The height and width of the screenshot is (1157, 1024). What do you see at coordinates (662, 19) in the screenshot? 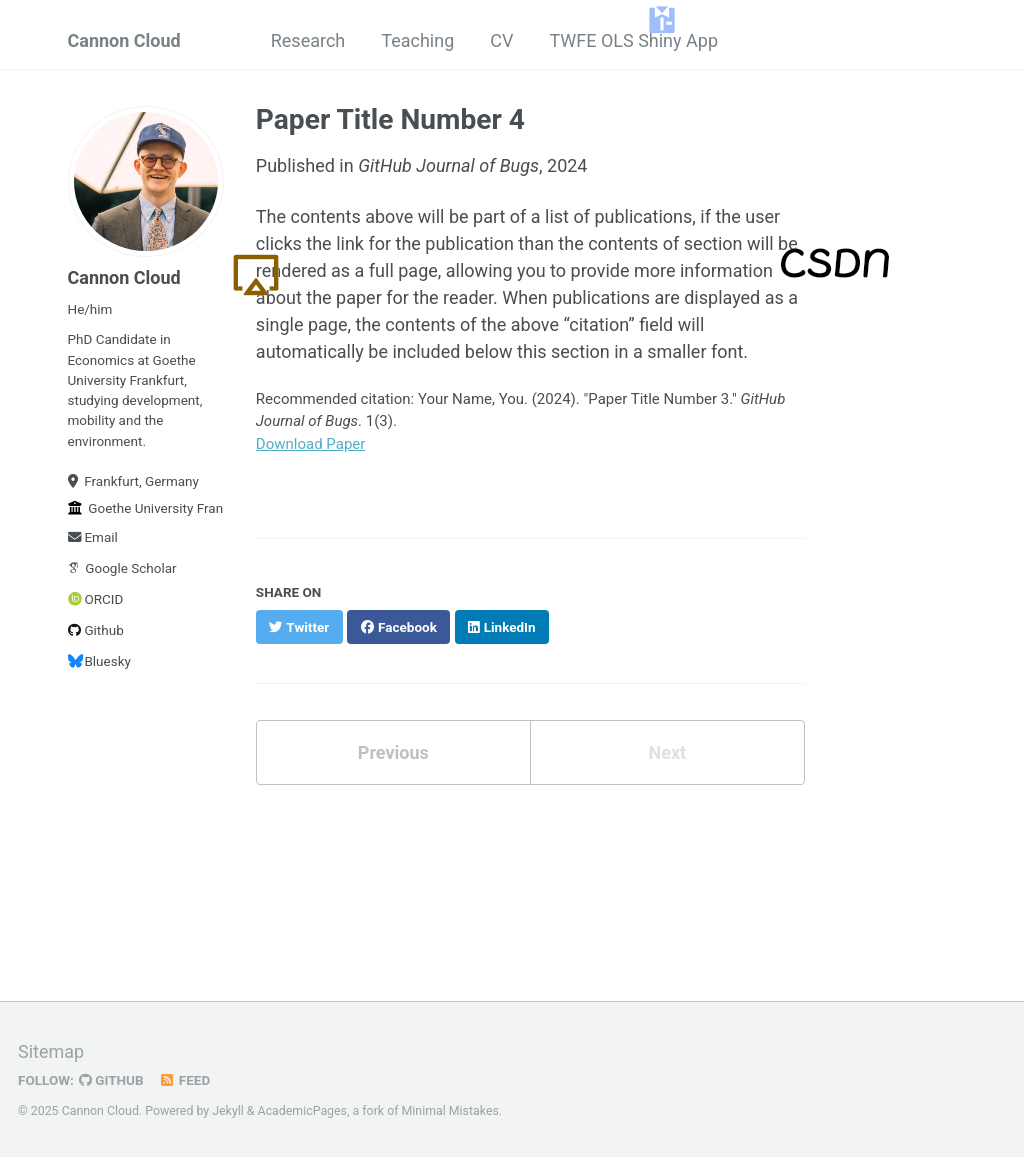
I see `browse clothing or apparel items` at bounding box center [662, 19].